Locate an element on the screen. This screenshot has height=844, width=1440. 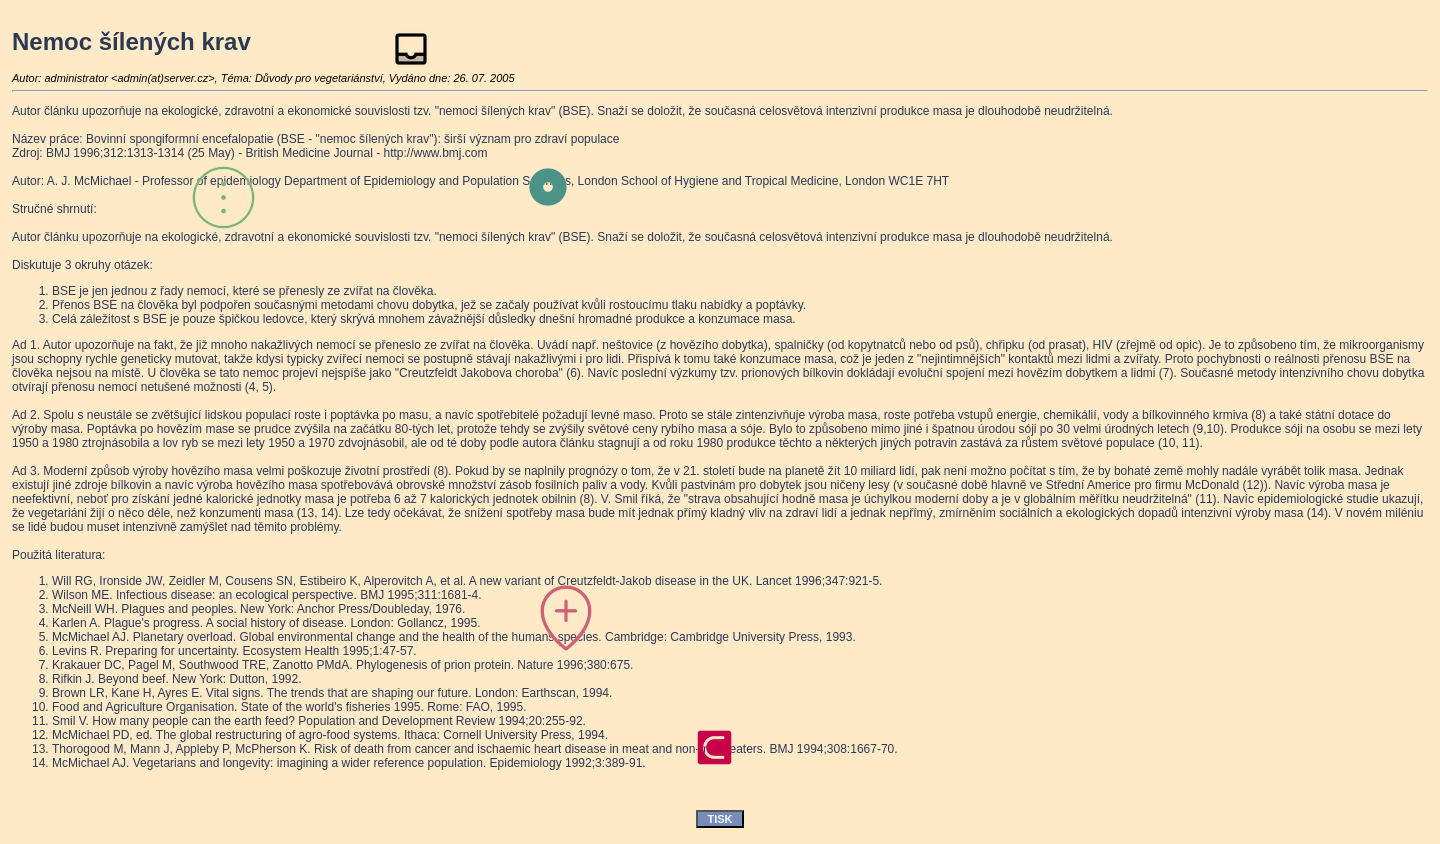
indicates an unread notification or new item is located at coordinates (548, 187).